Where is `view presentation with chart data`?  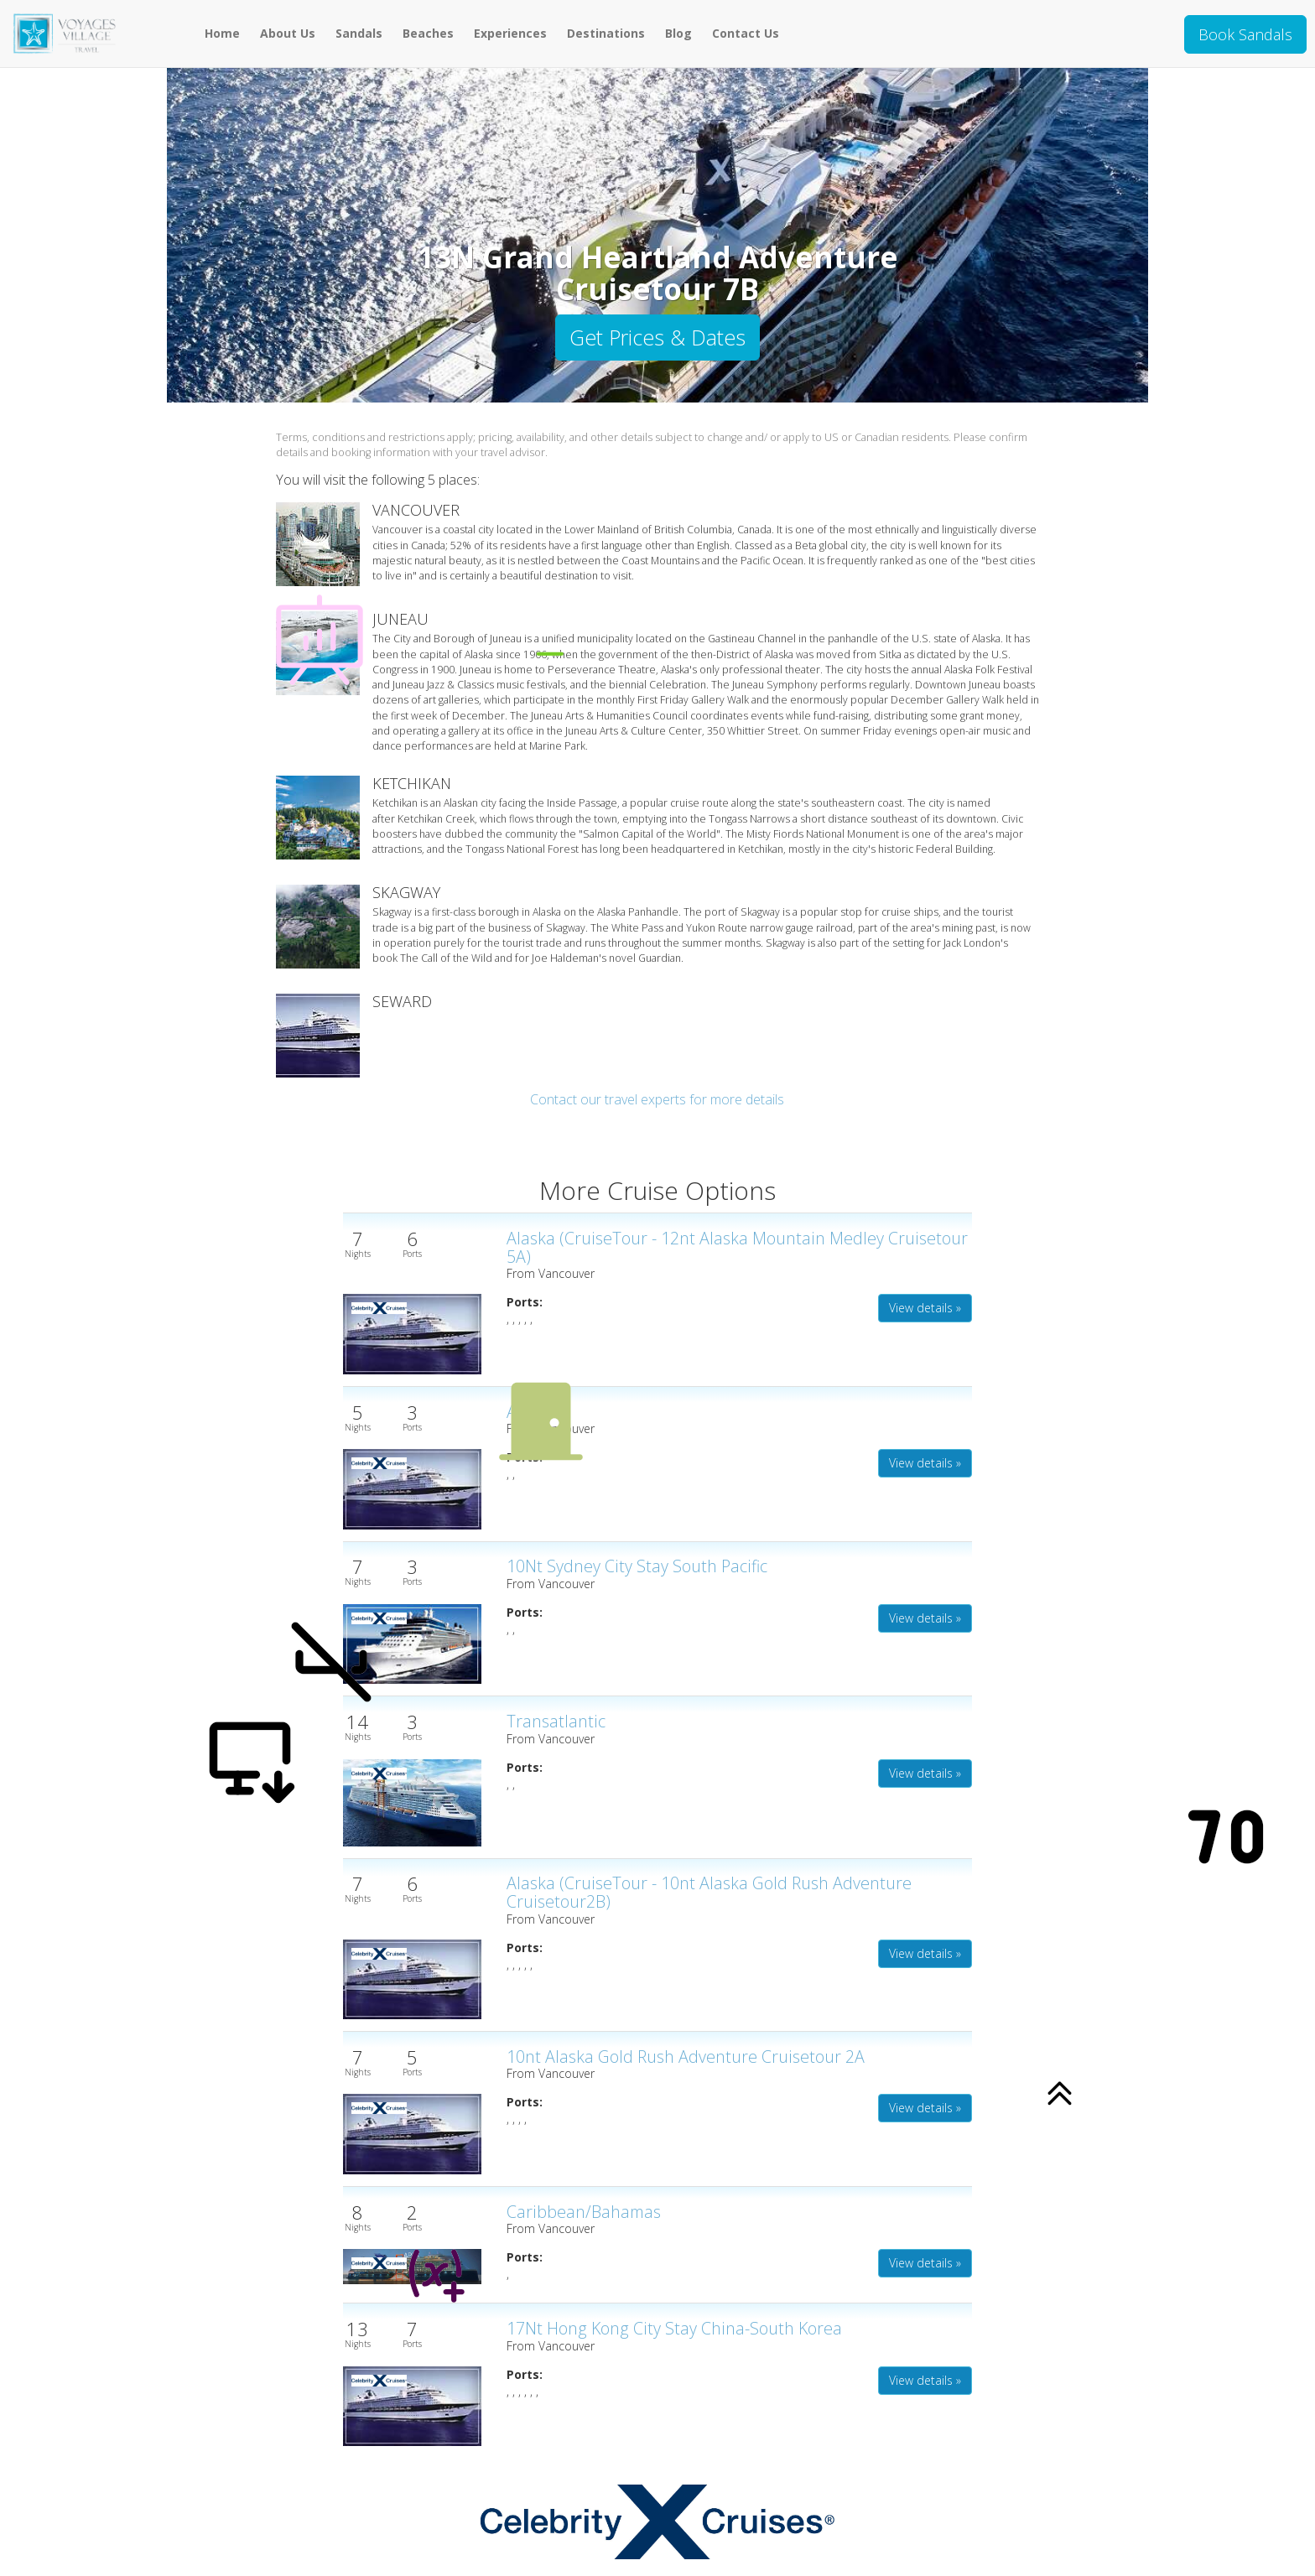 view presentation with chart data is located at coordinates (320, 641).